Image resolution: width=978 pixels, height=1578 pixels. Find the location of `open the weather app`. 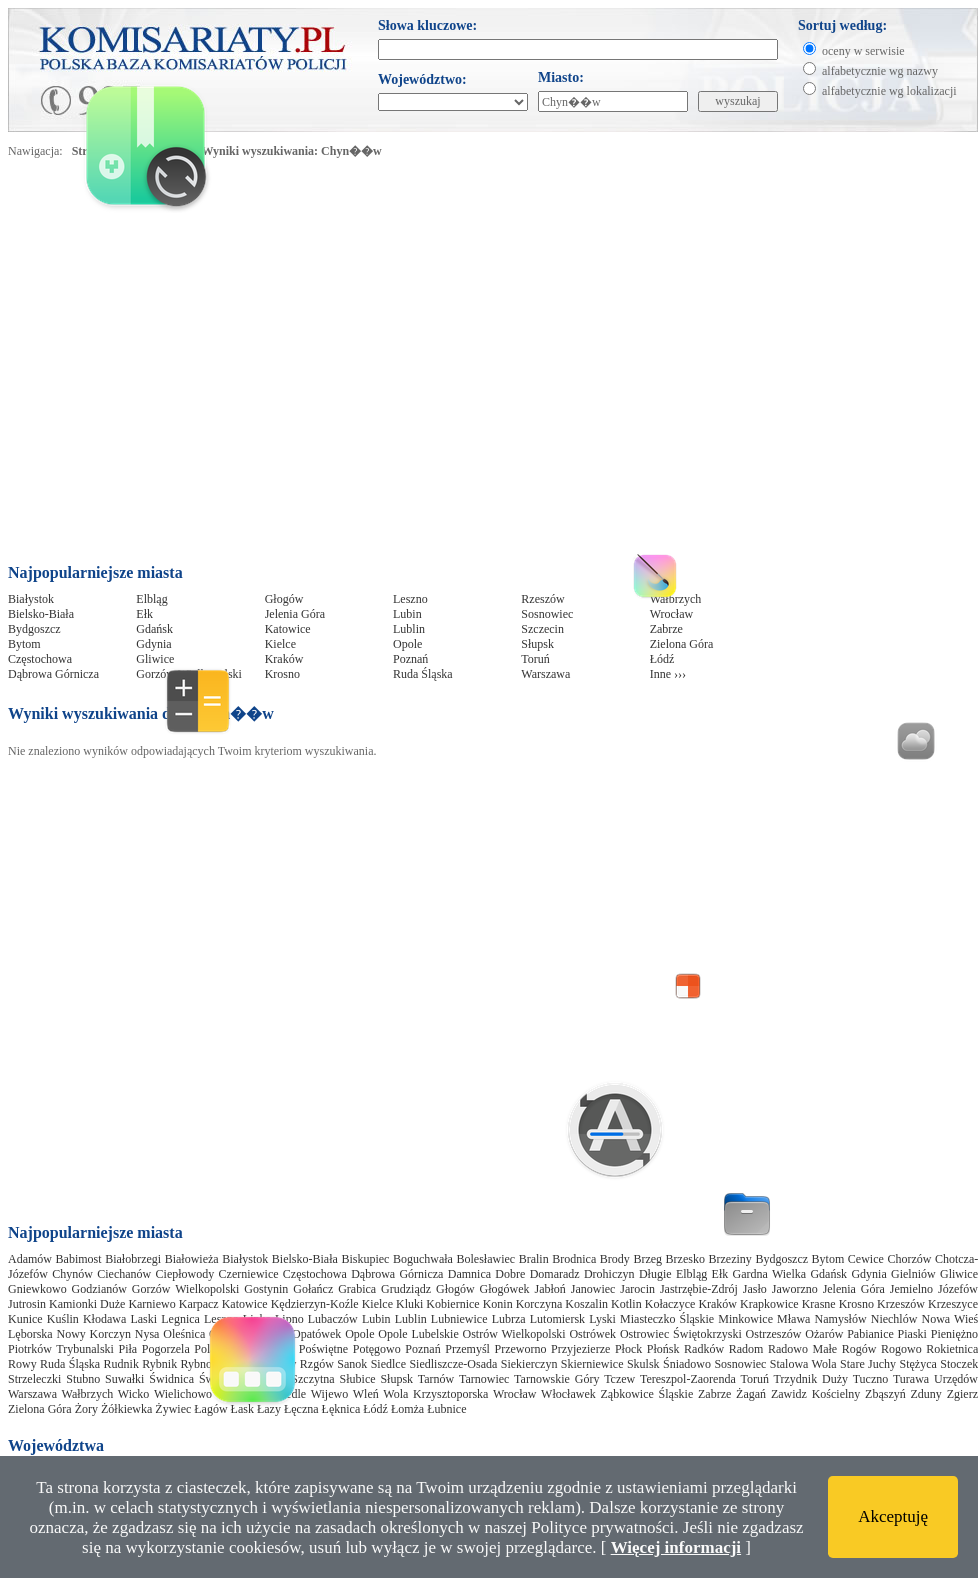

open the weather app is located at coordinates (916, 741).